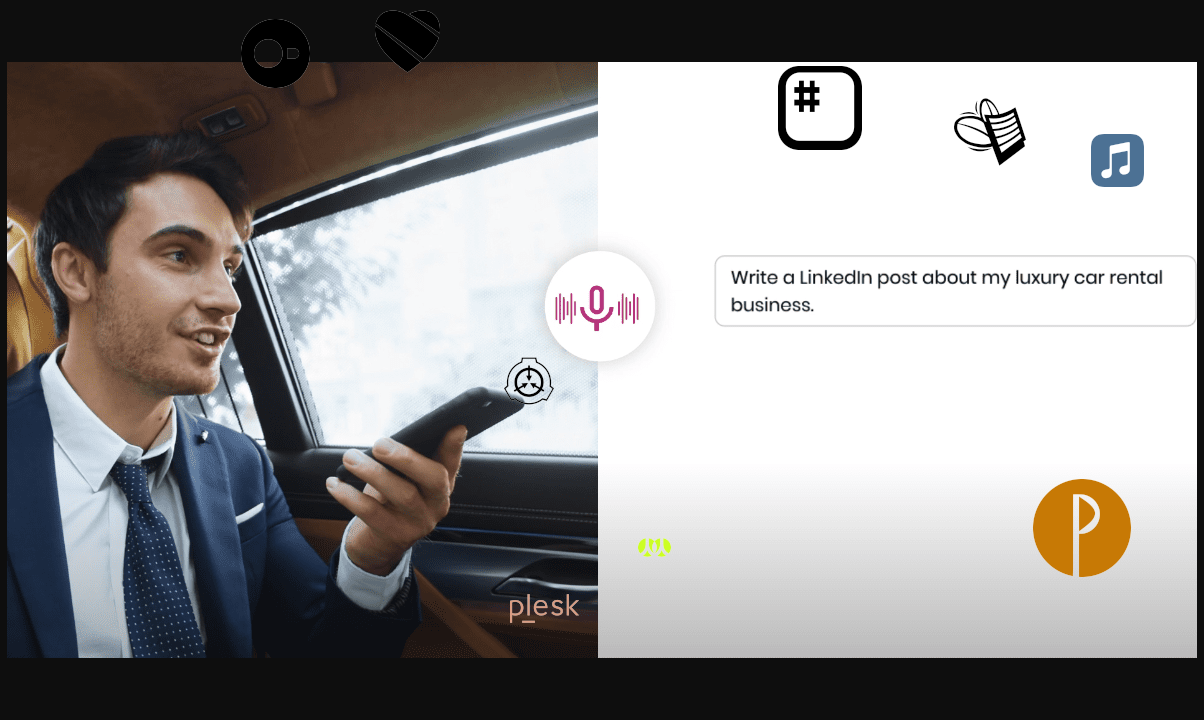  Describe the element at coordinates (407, 41) in the screenshot. I see `open the Southwest Airlines app` at that location.